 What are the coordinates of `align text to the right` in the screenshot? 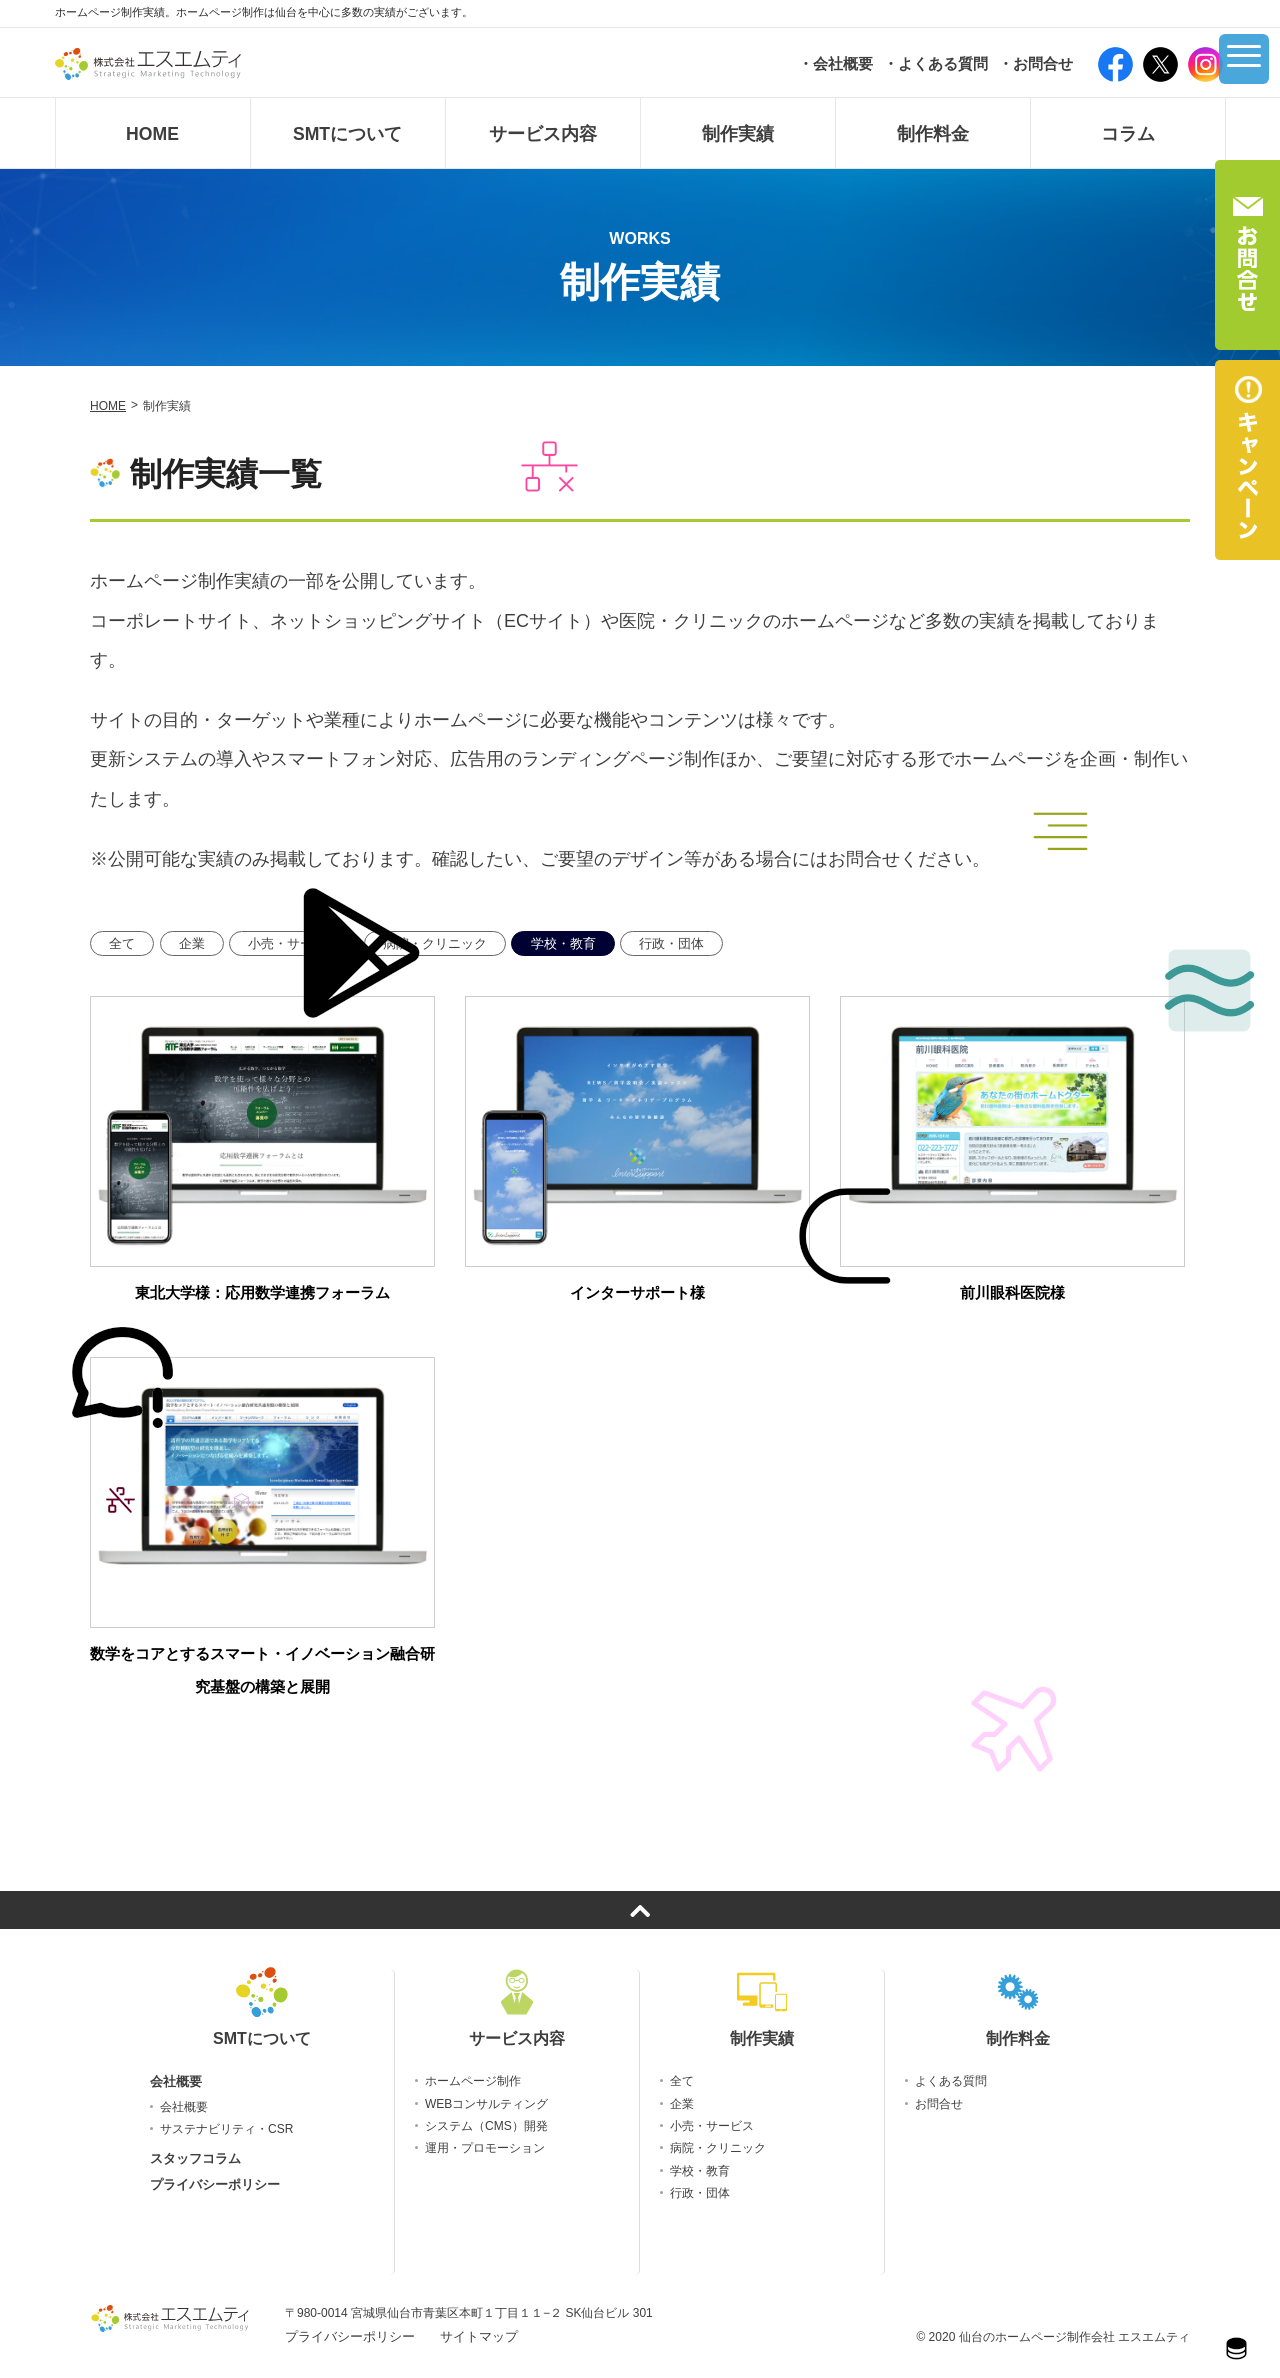 It's located at (1060, 832).